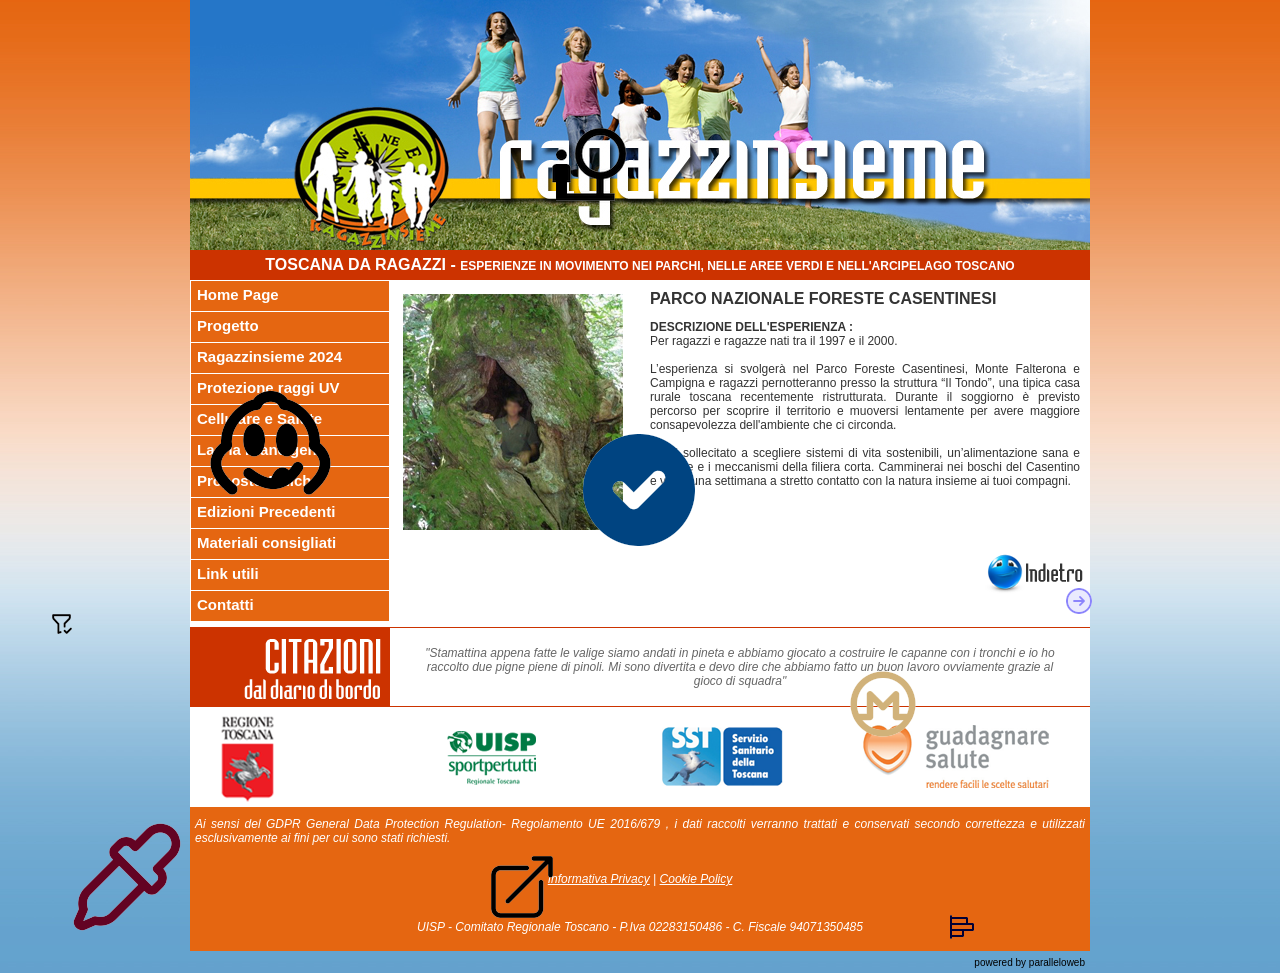 This screenshot has height=973, width=1280. I want to click on explore nature or outdoor activities, so click(589, 164).